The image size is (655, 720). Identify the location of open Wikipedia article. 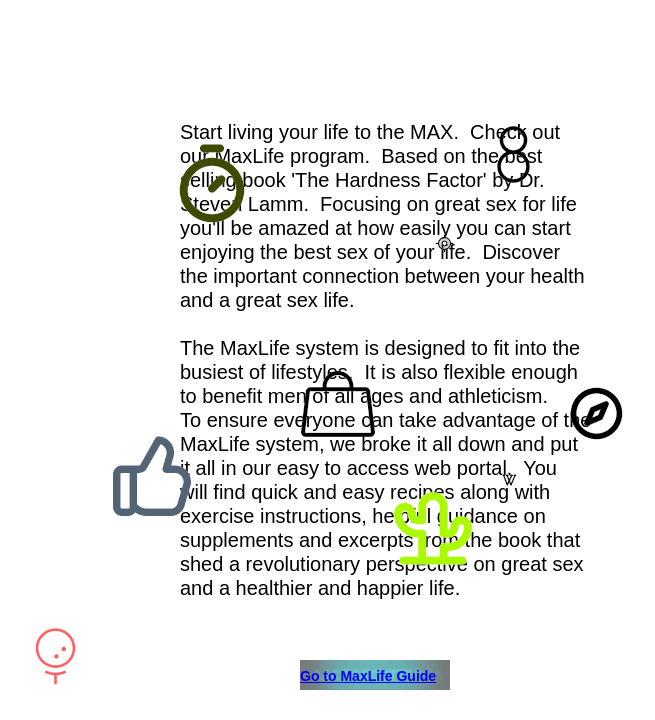
(509, 480).